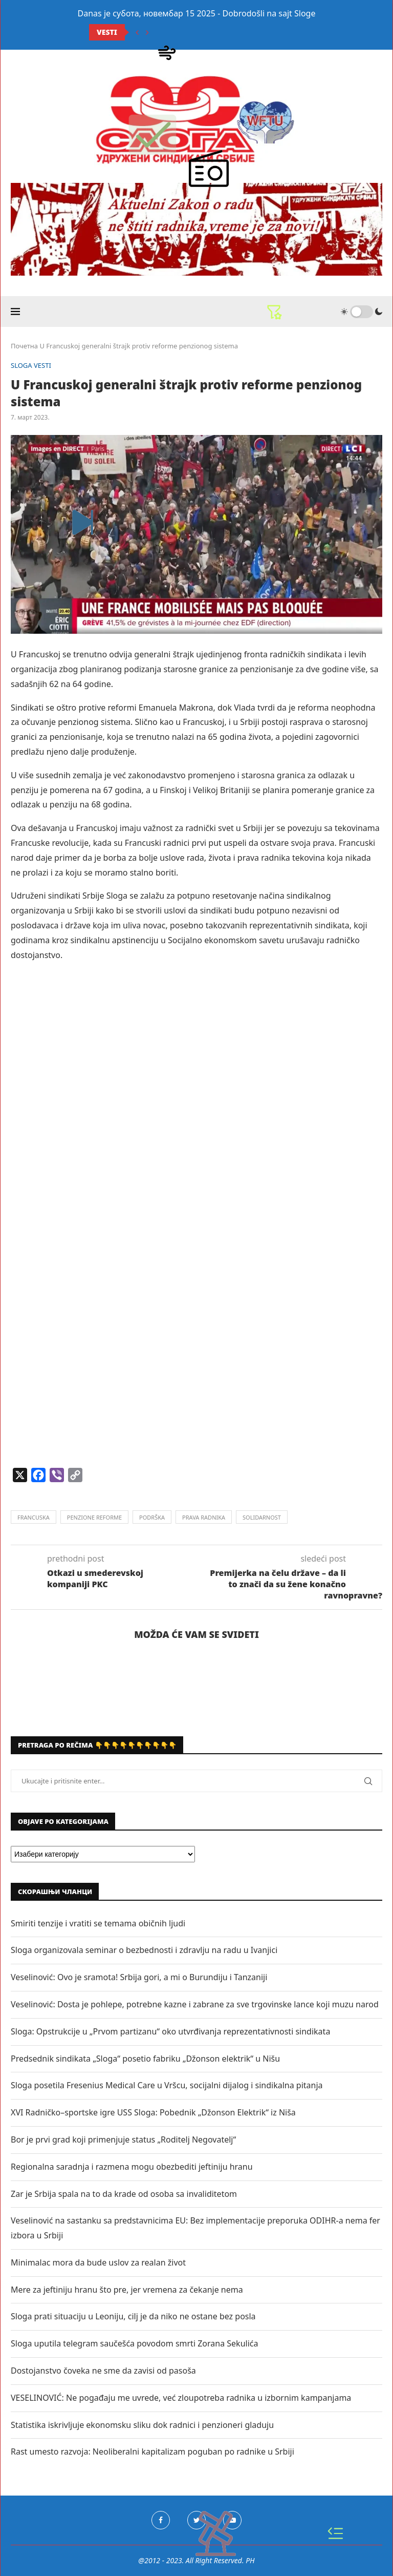  I want to click on filter by starred or favorite items, so click(274, 311).